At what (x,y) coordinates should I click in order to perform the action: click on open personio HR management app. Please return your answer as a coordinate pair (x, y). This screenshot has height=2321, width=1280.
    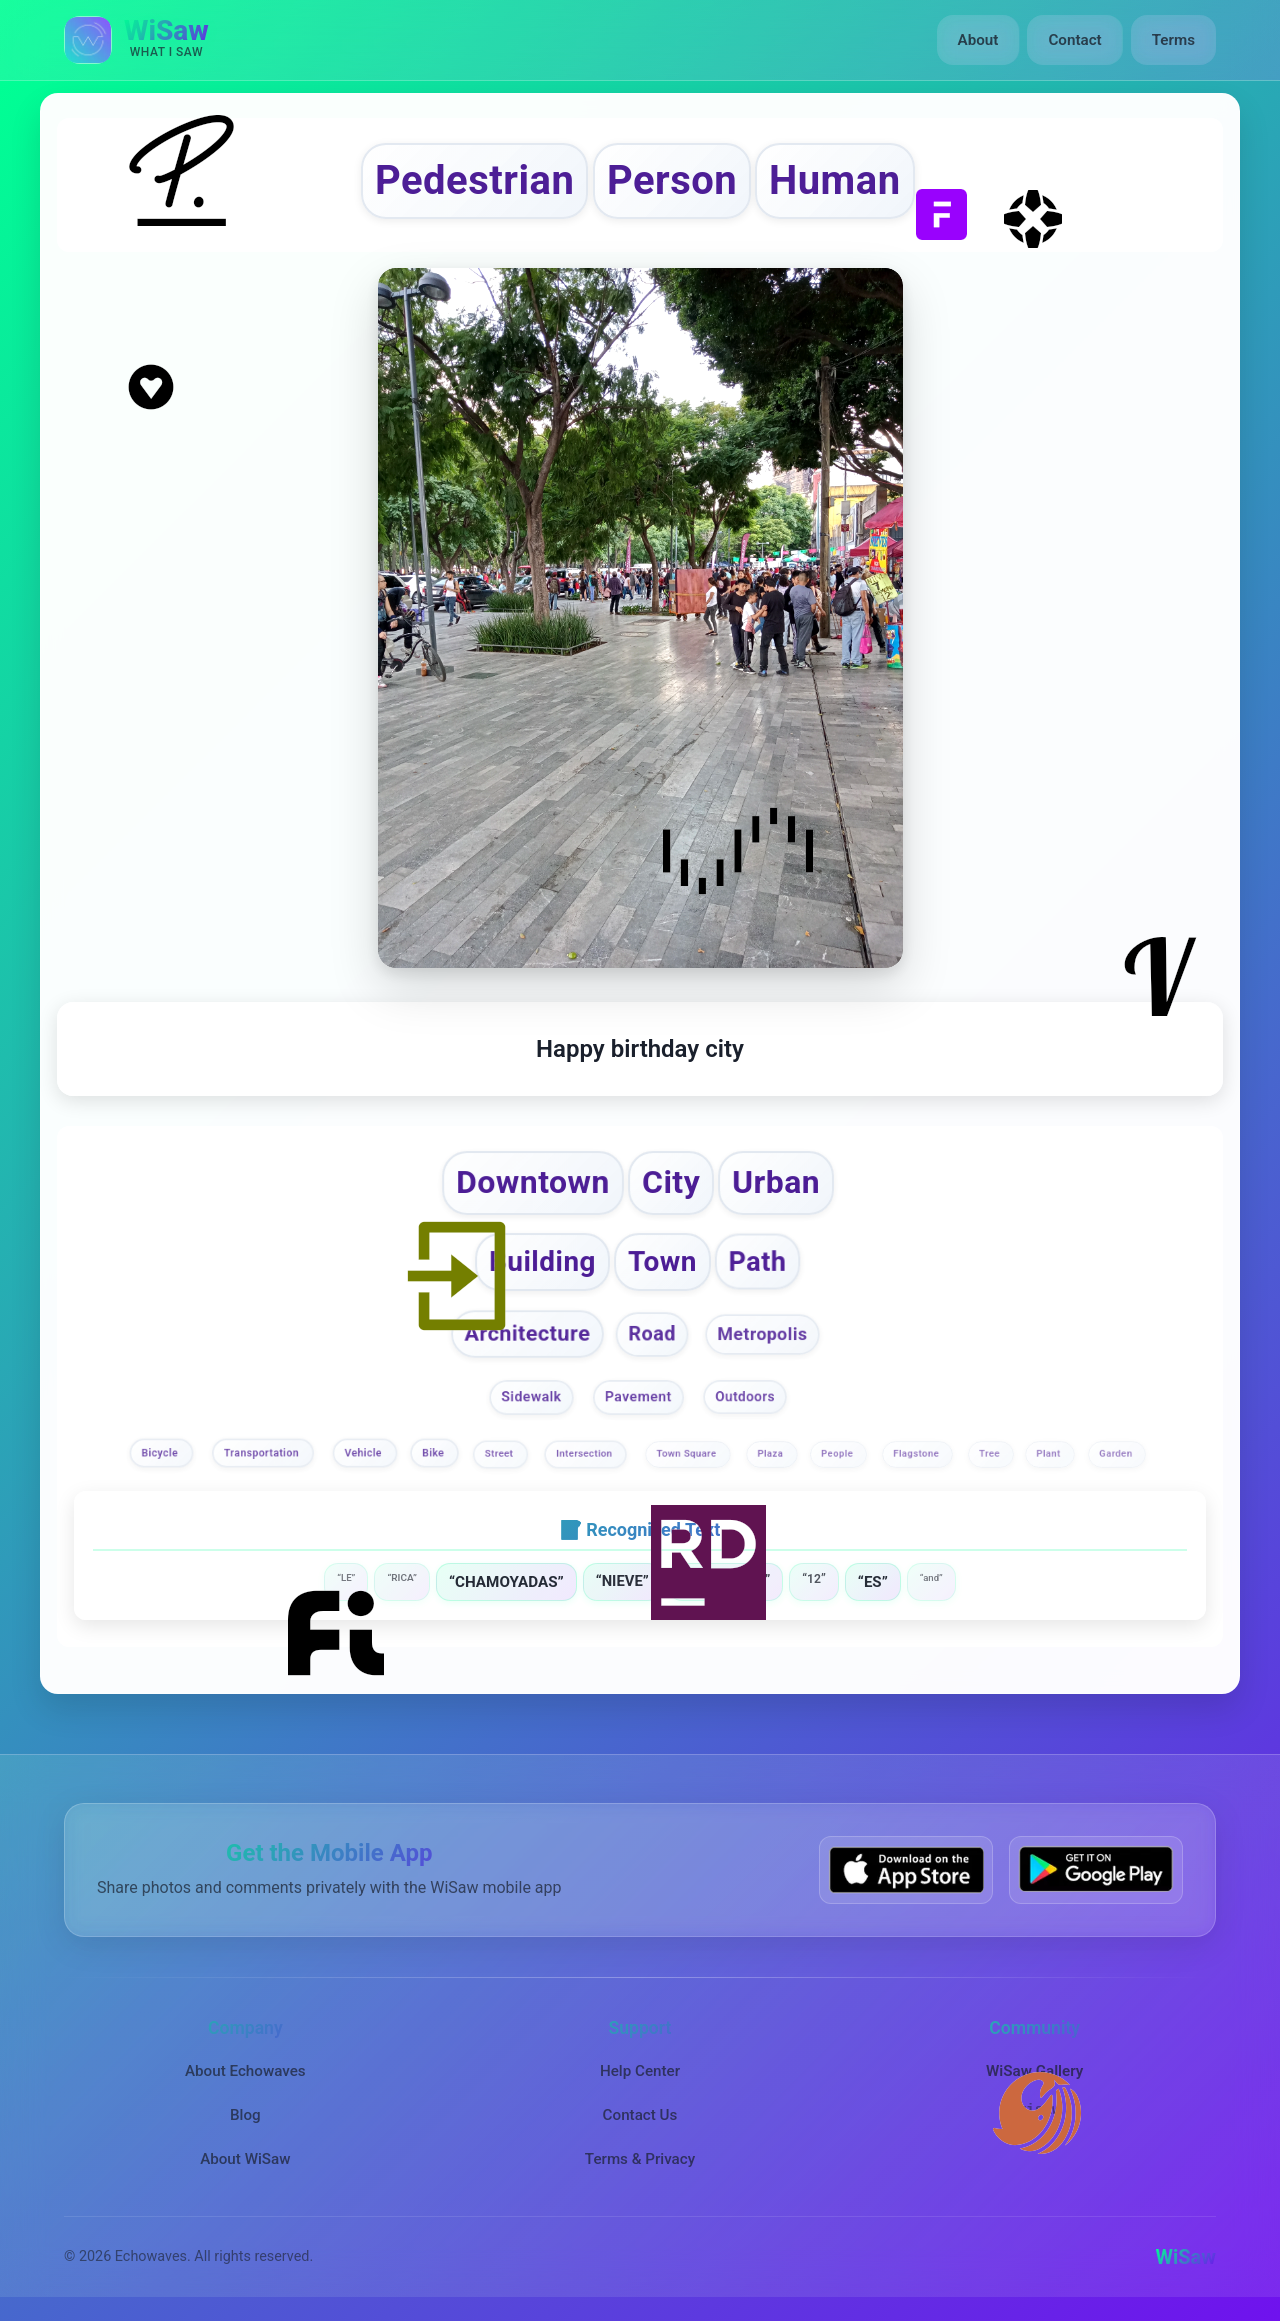
    Looking at the image, I should click on (181, 170).